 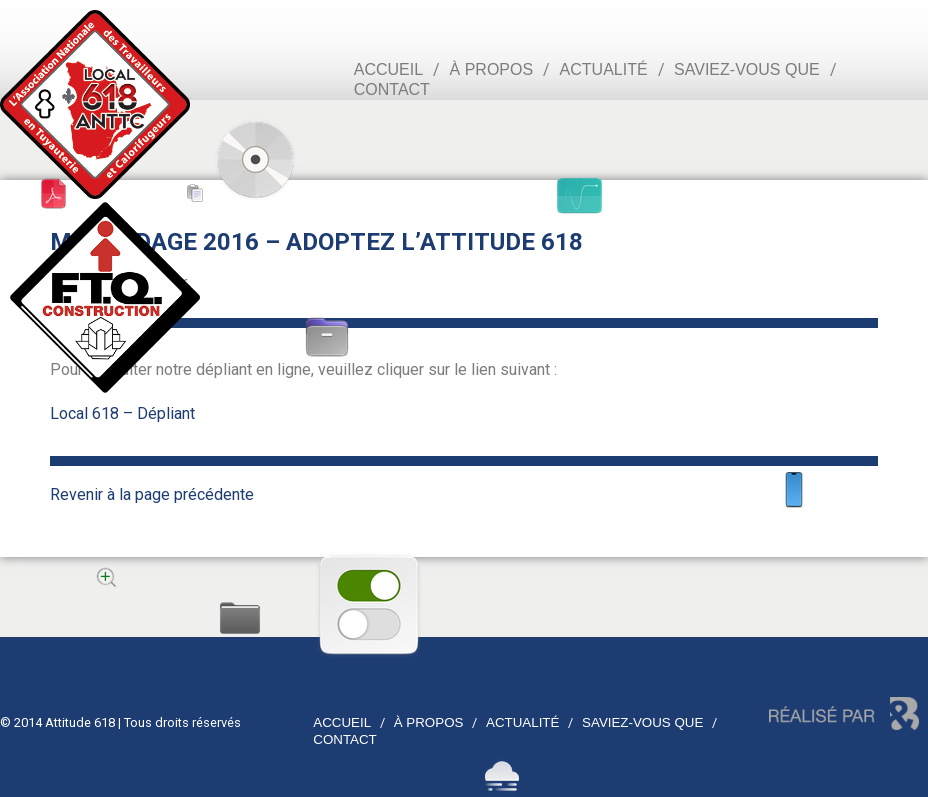 I want to click on open system tweaks or settings customization, so click(x=369, y=605).